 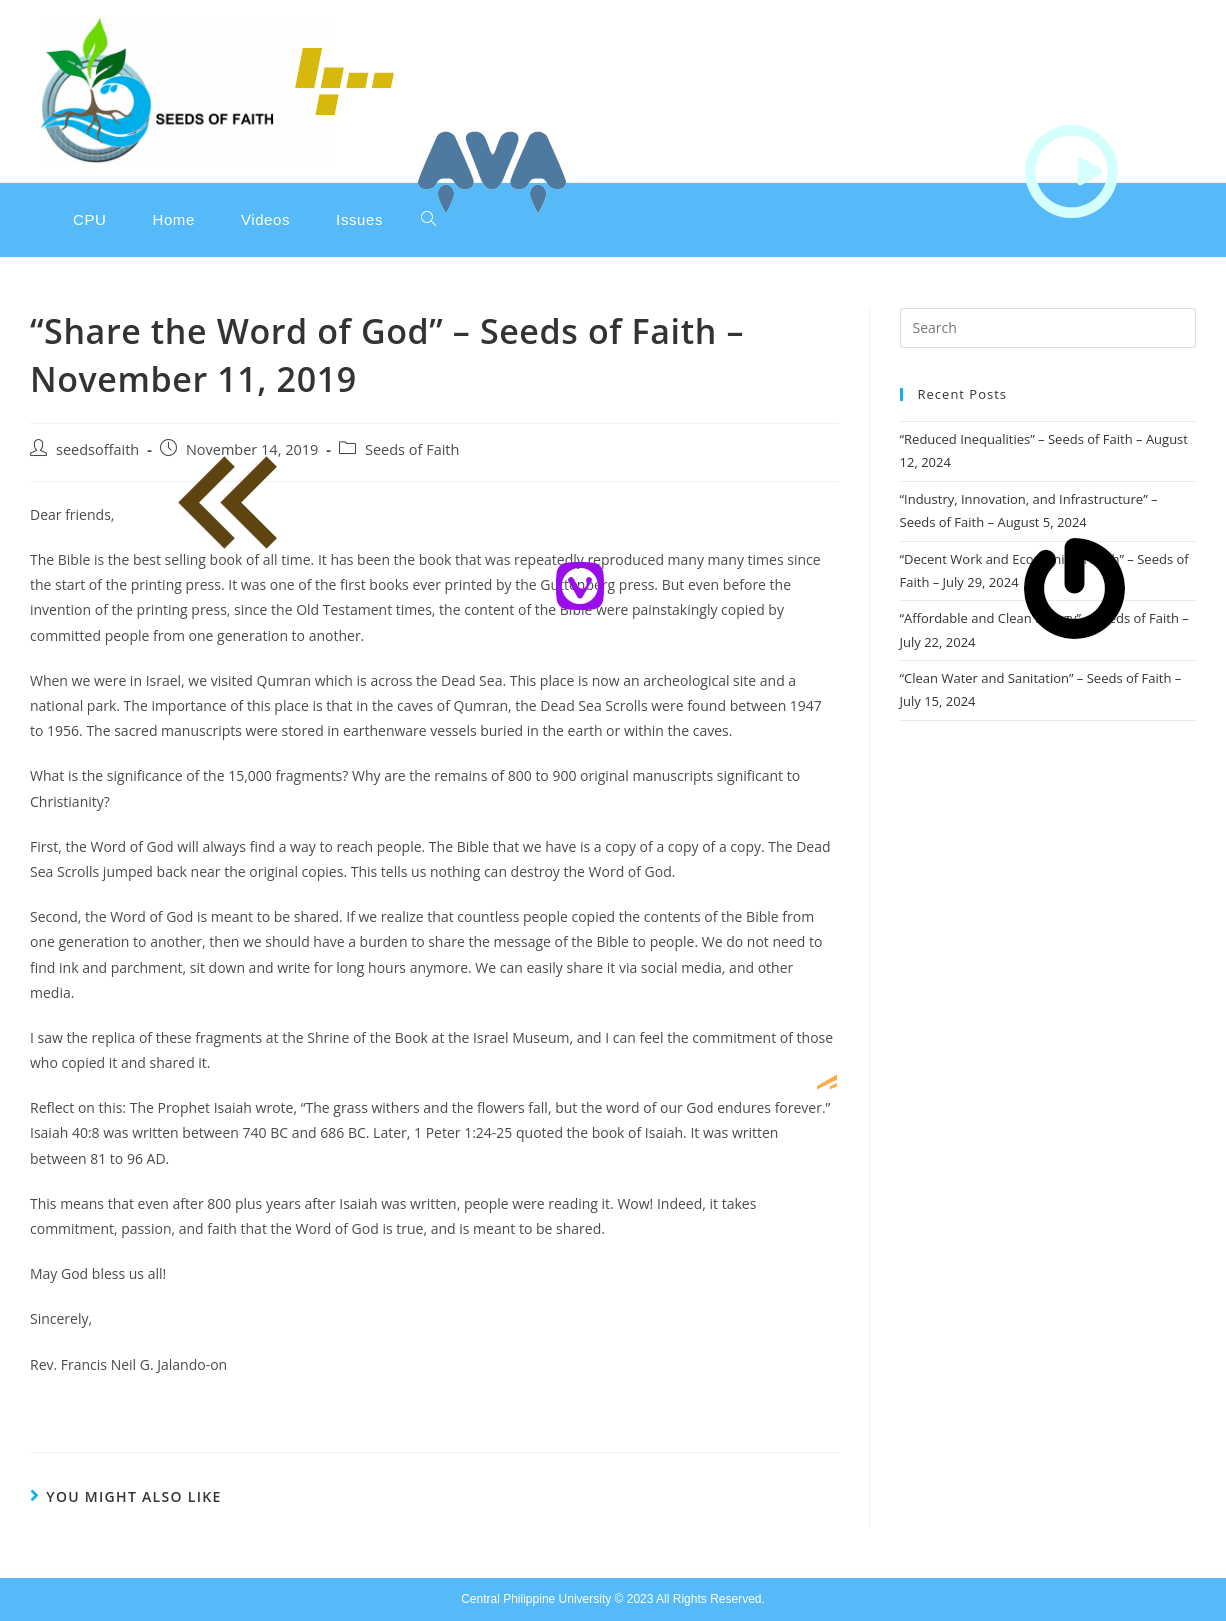 What do you see at coordinates (492, 172) in the screenshot?
I see `AVA JavaScript testing framework logo` at bounding box center [492, 172].